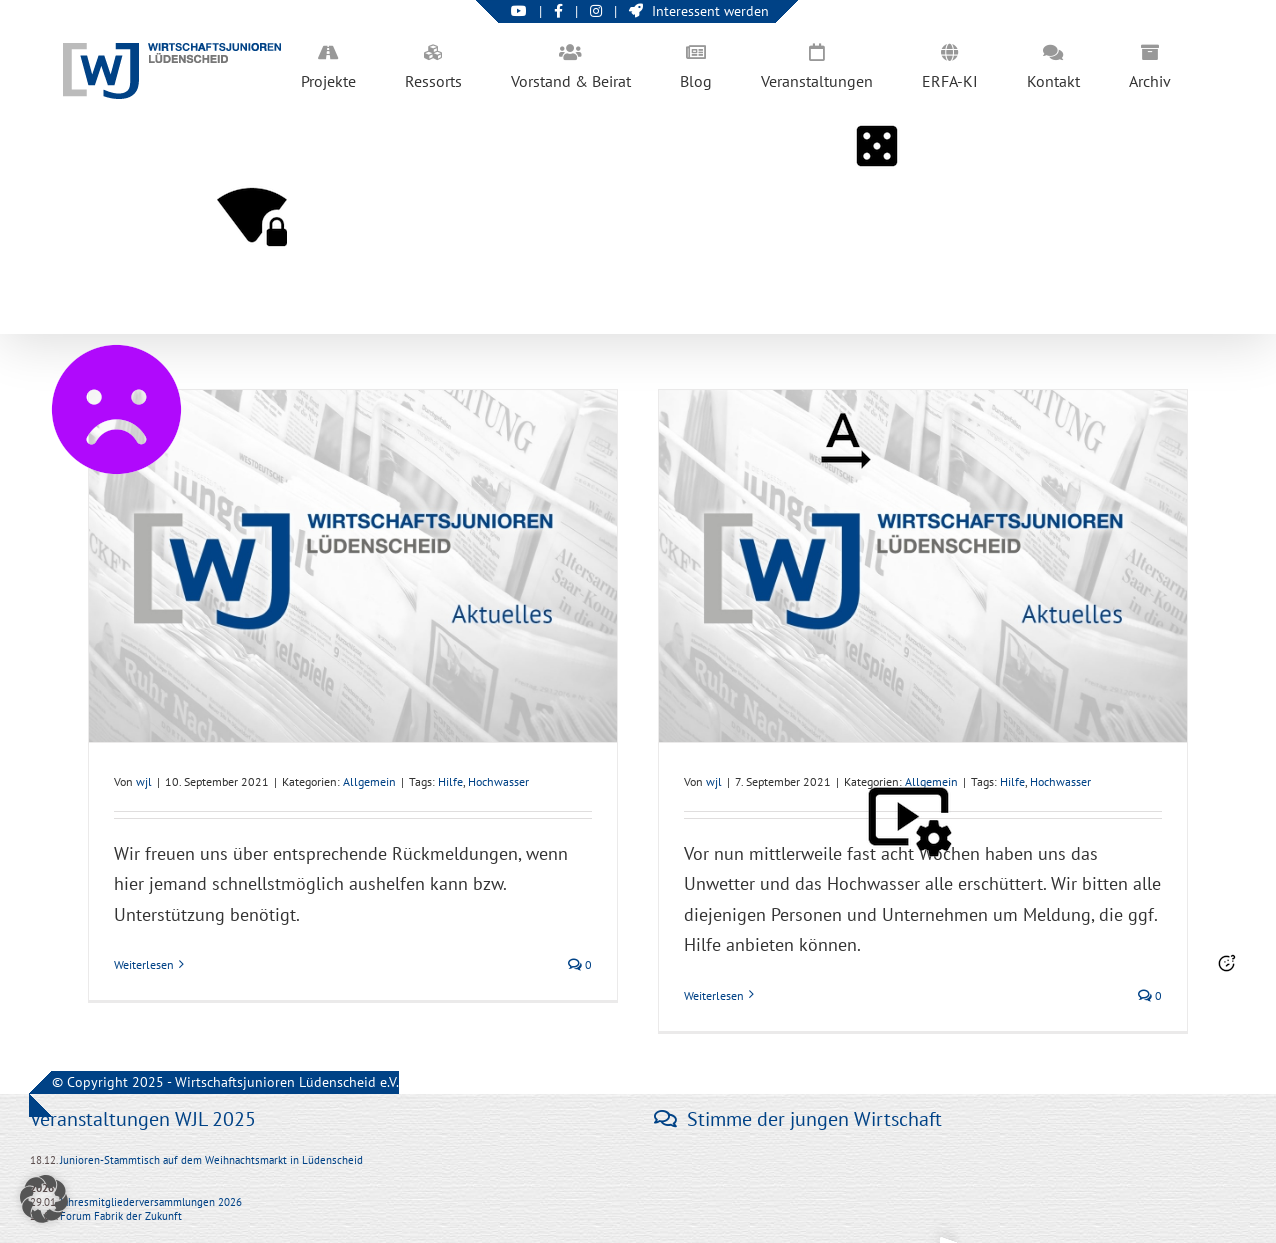 Image resolution: width=1276 pixels, height=1243 pixels. I want to click on indicates user confusion or uncertainty, so click(1226, 963).